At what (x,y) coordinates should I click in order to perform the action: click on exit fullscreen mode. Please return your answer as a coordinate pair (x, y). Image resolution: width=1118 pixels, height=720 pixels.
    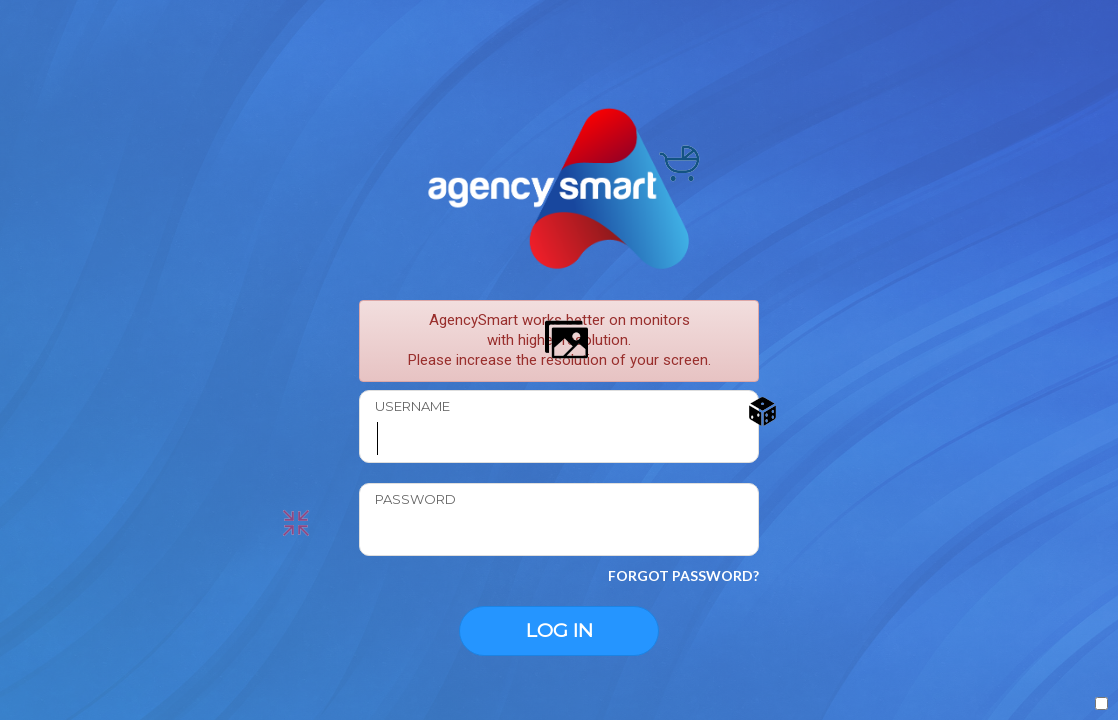
    Looking at the image, I should click on (296, 523).